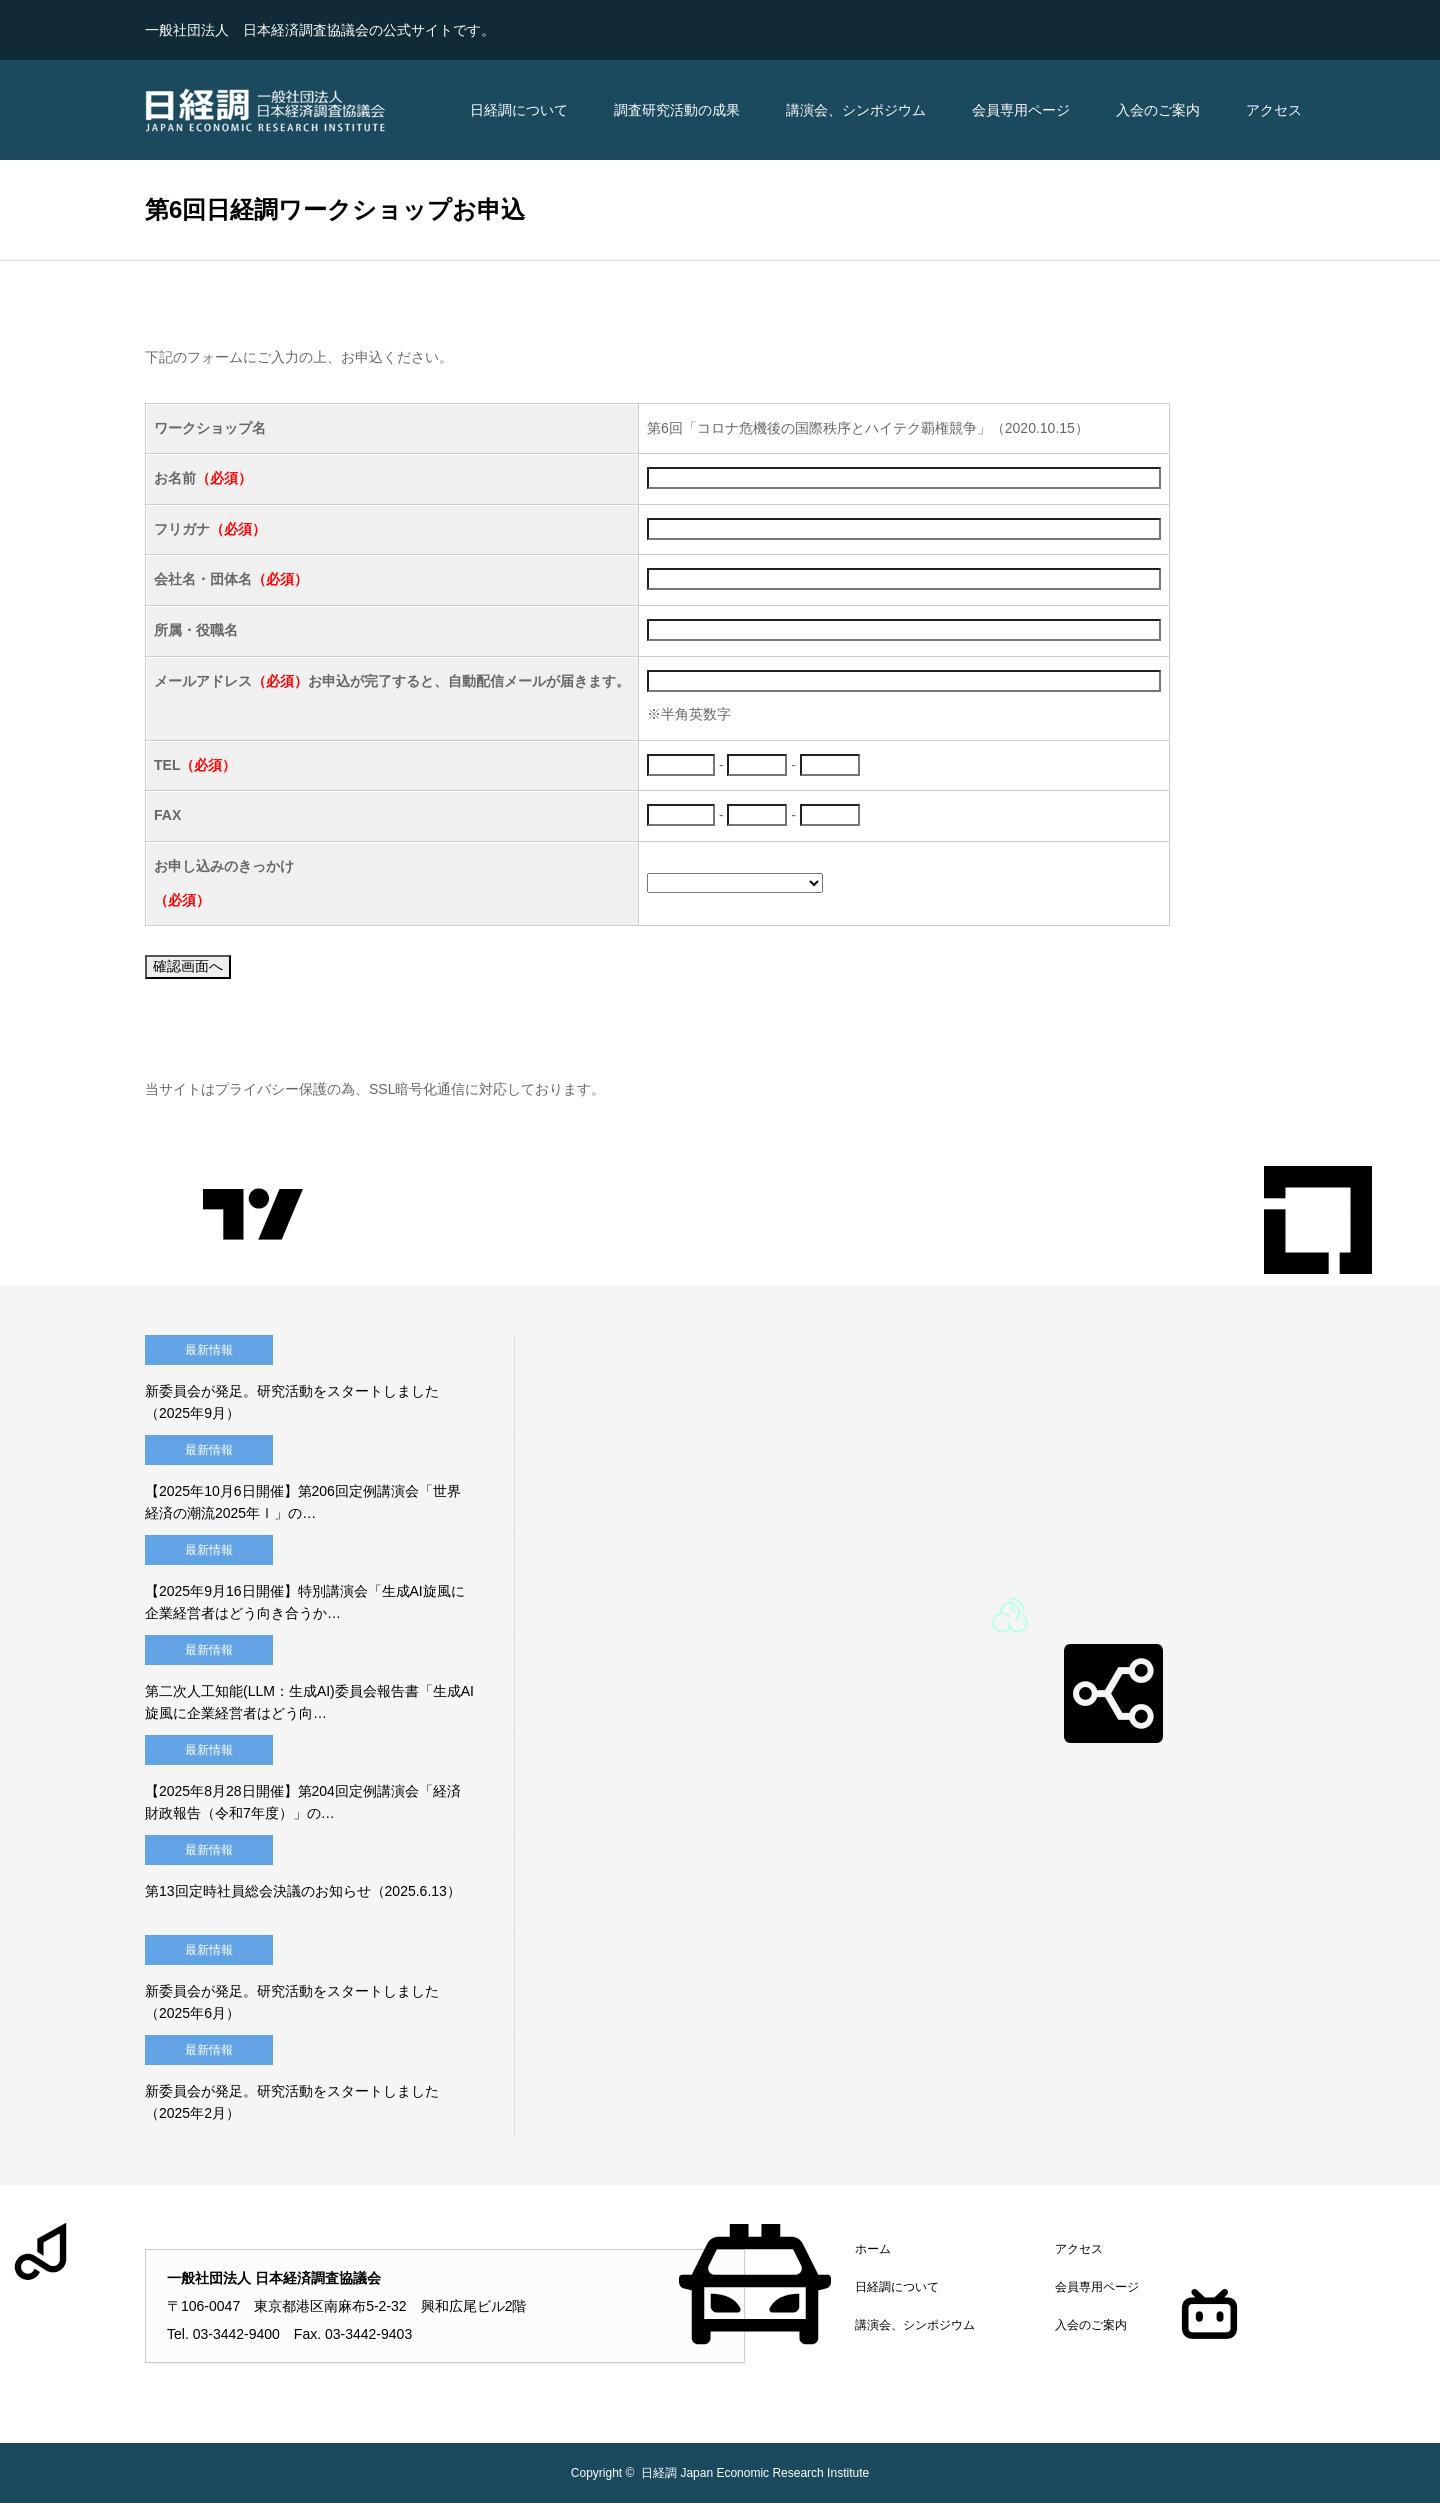 The height and width of the screenshot is (2503, 1440). I want to click on locate nearby police stations, so click(755, 2281).